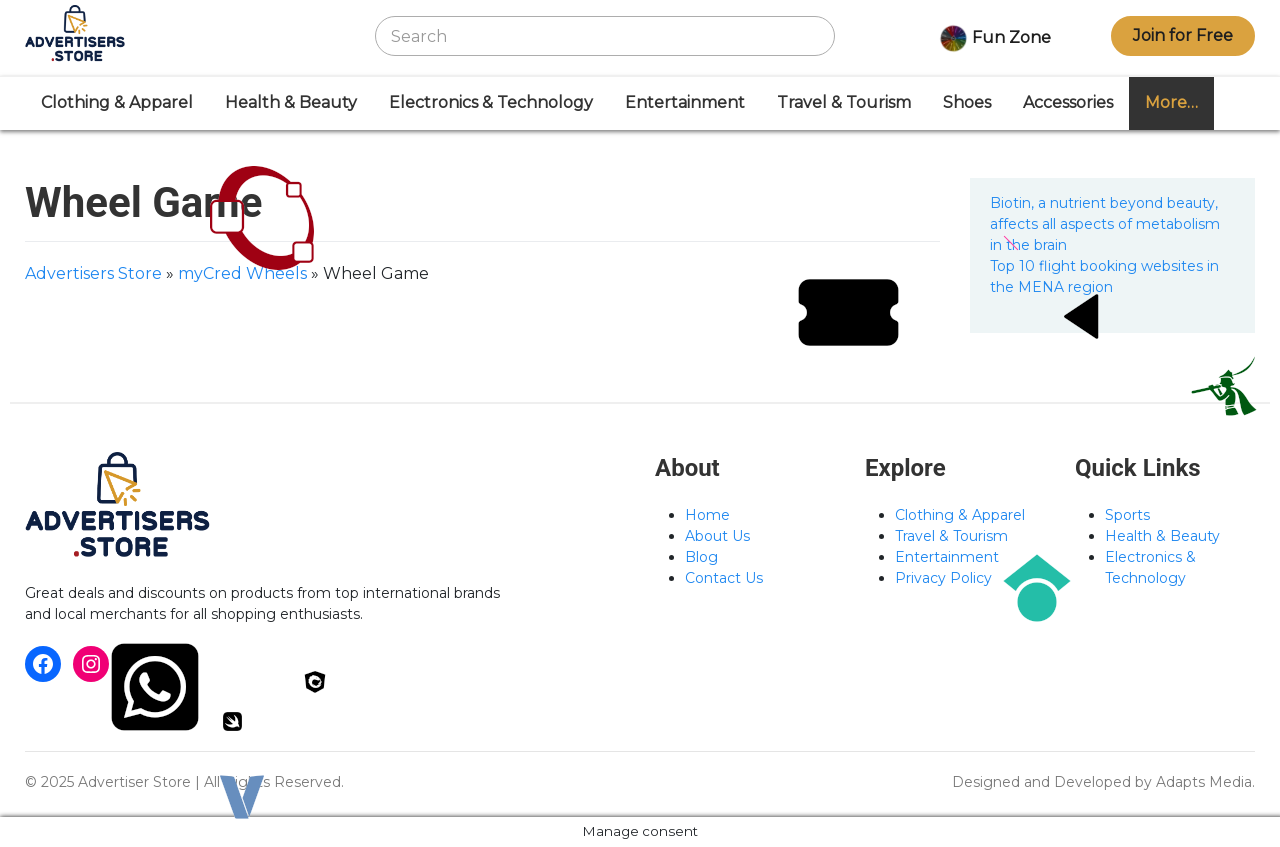 This screenshot has width=1280, height=847. What do you see at coordinates (315, 682) in the screenshot?
I see `ngrx state management library logo` at bounding box center [315, 682].